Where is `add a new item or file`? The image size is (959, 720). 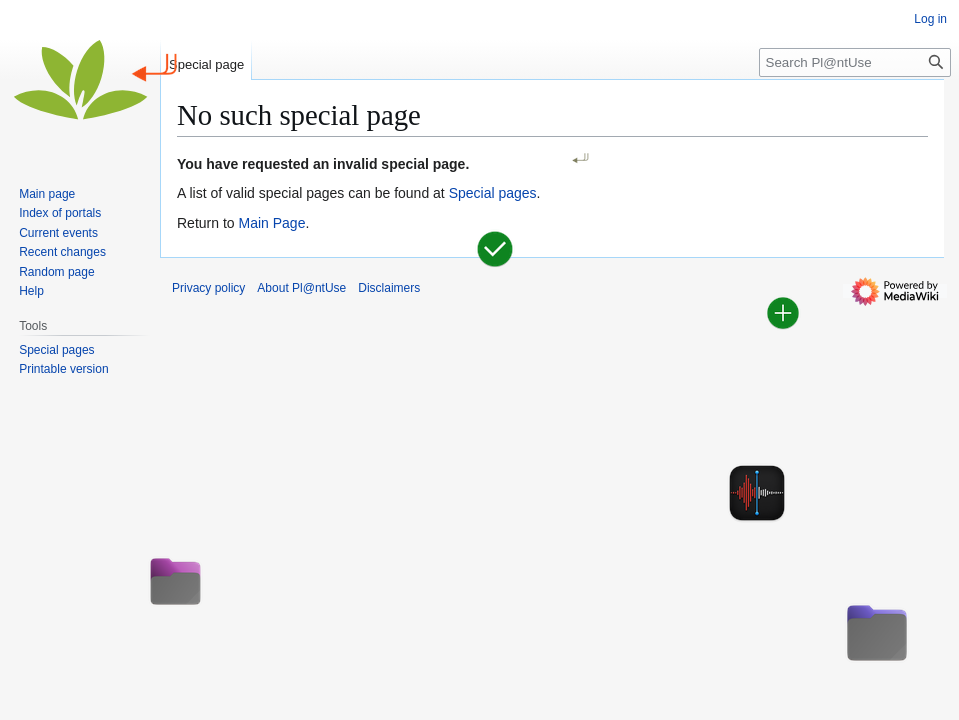 add a new item or file is located at coordinates (783, 313).